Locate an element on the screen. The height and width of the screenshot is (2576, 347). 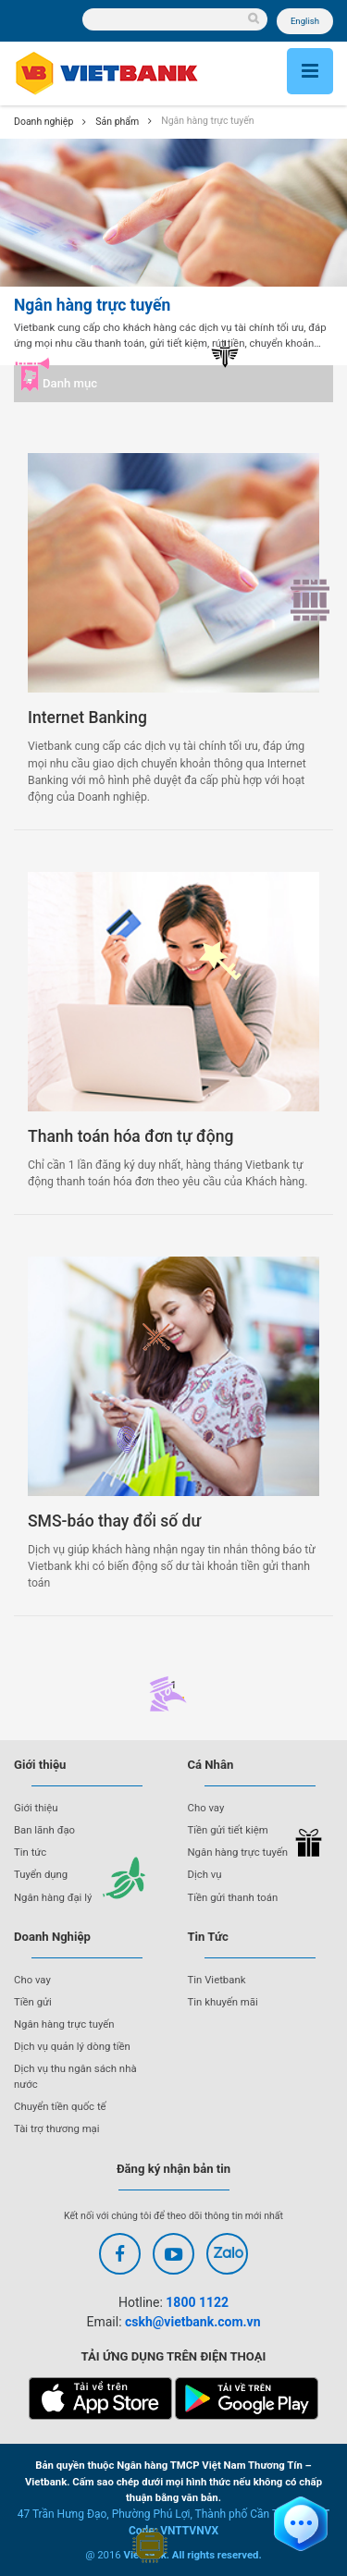
access lightsaber combat or duel mode is located at coordinates (156, 1337).